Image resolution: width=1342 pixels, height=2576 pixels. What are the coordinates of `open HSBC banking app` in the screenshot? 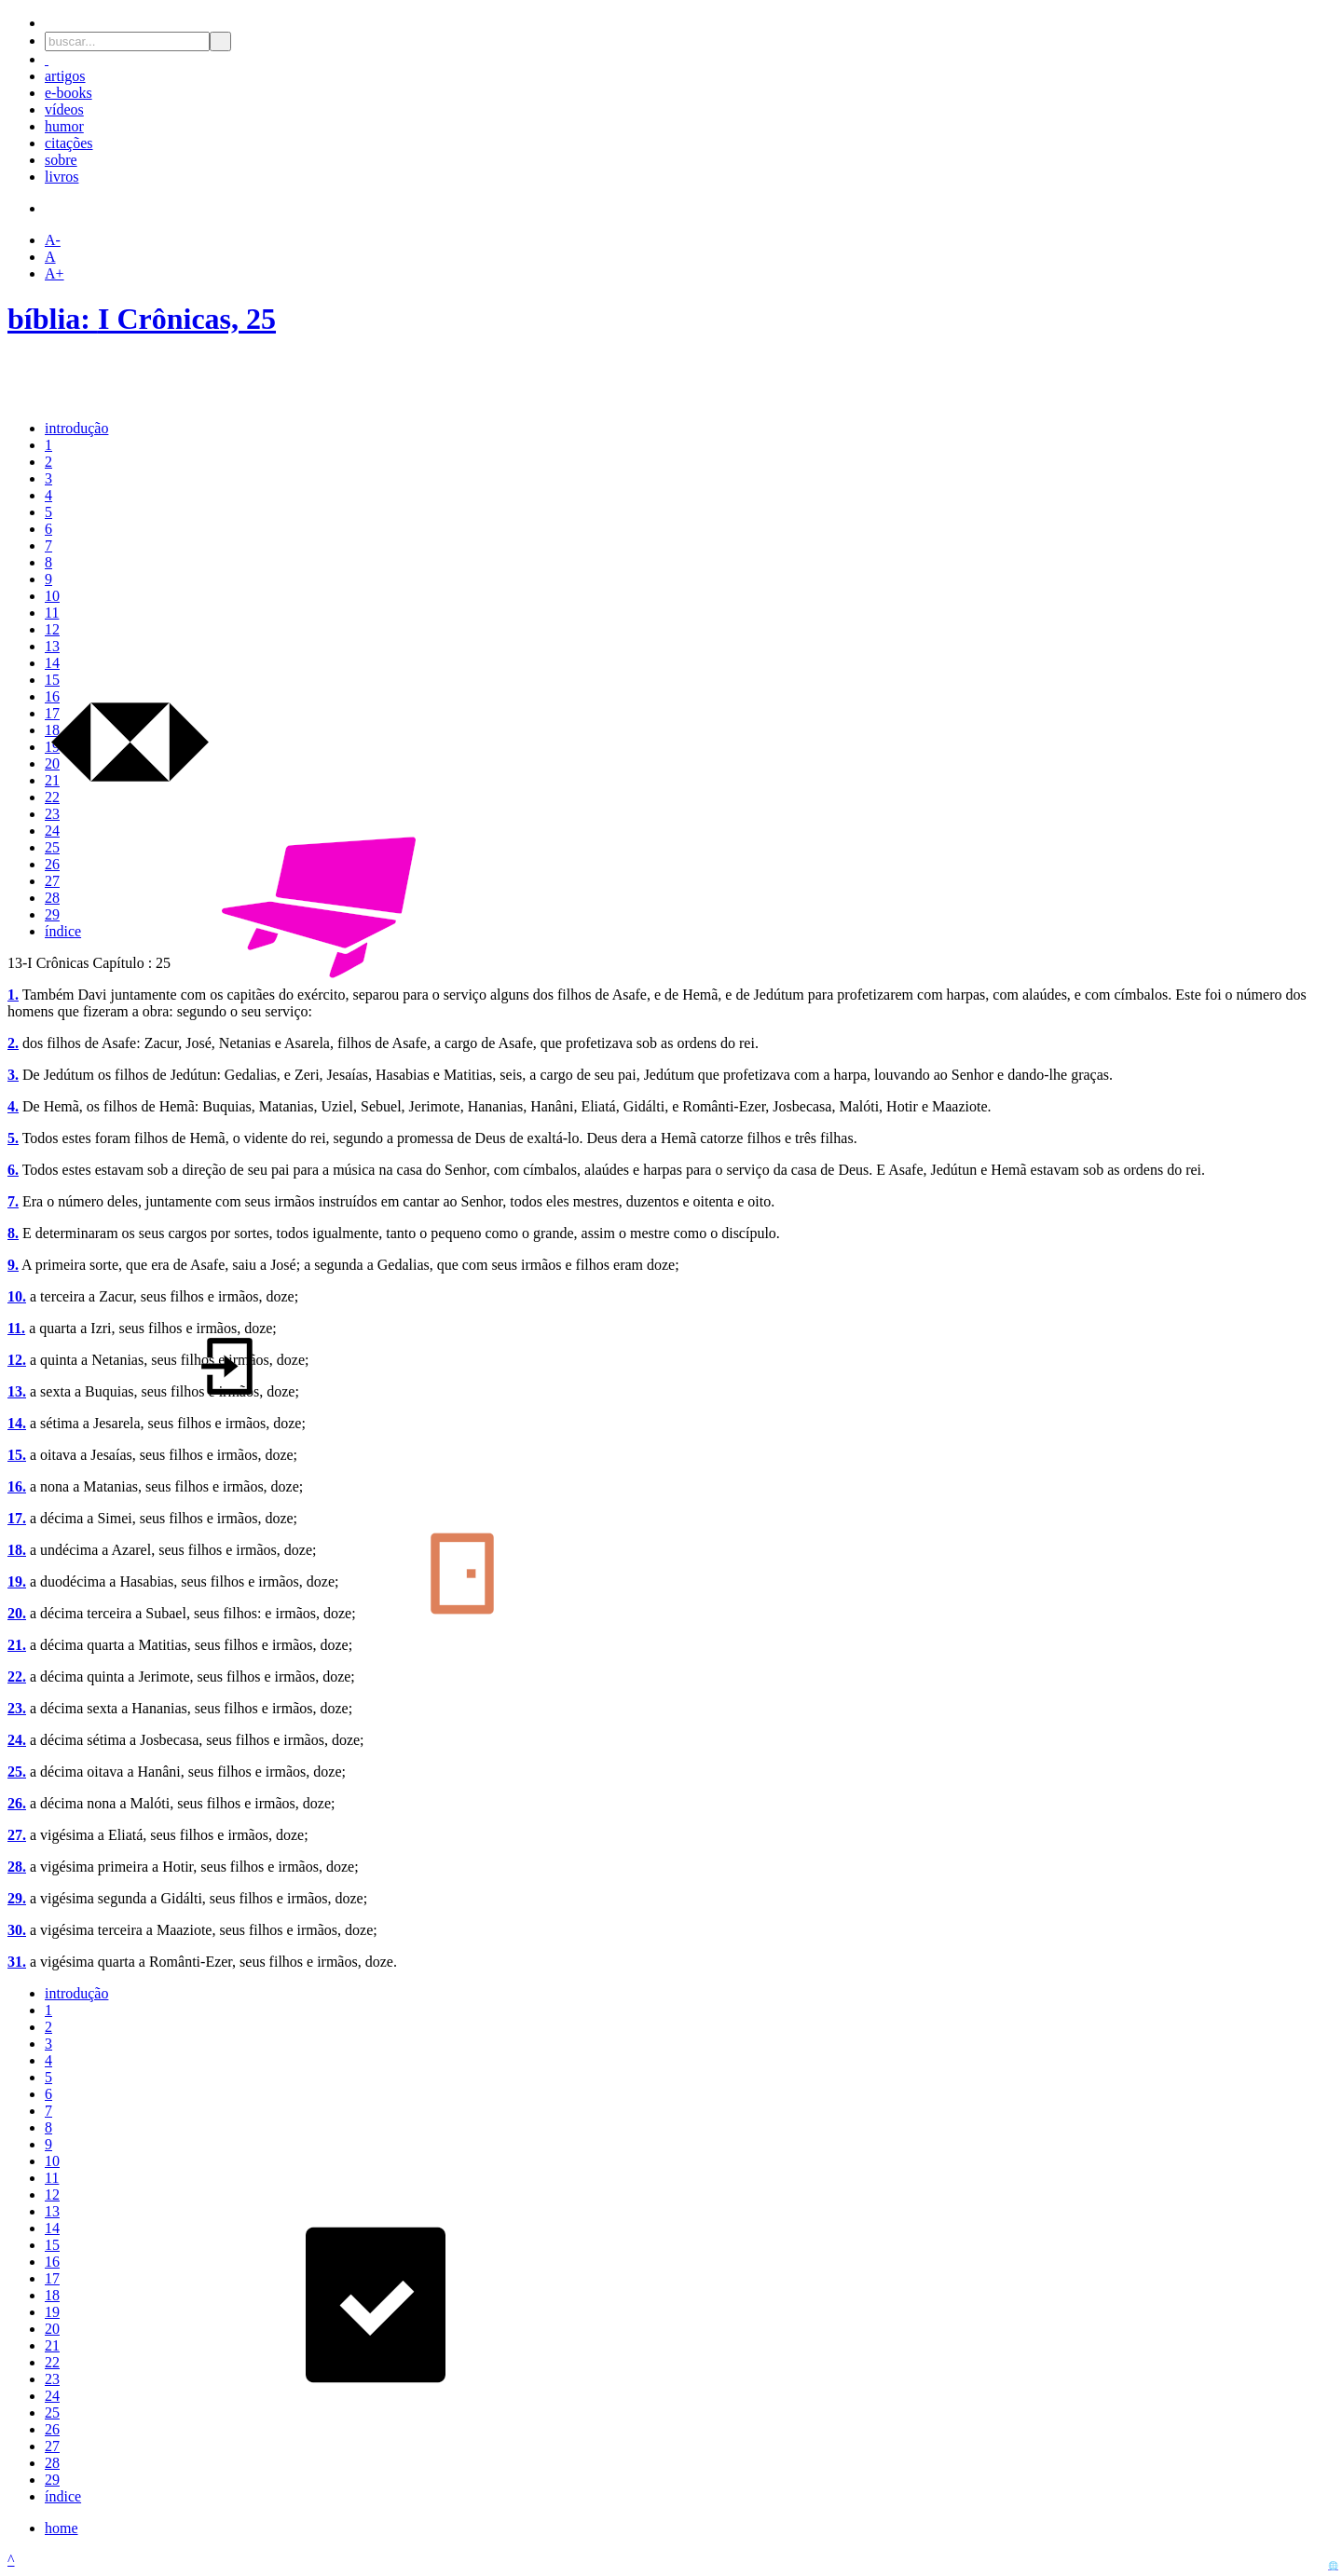 It's located at (130, 742).